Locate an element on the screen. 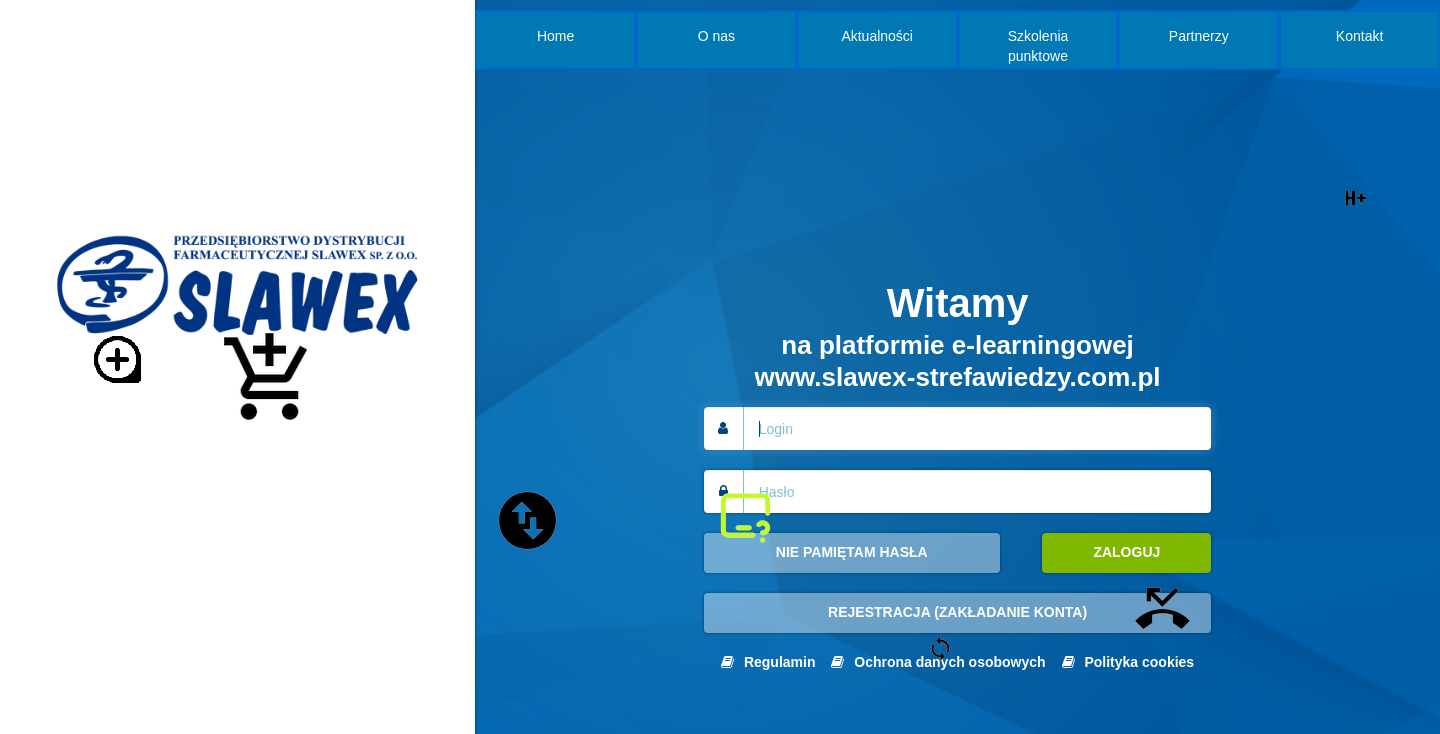  zoom in on image or content is located at coordinates (117, 359).